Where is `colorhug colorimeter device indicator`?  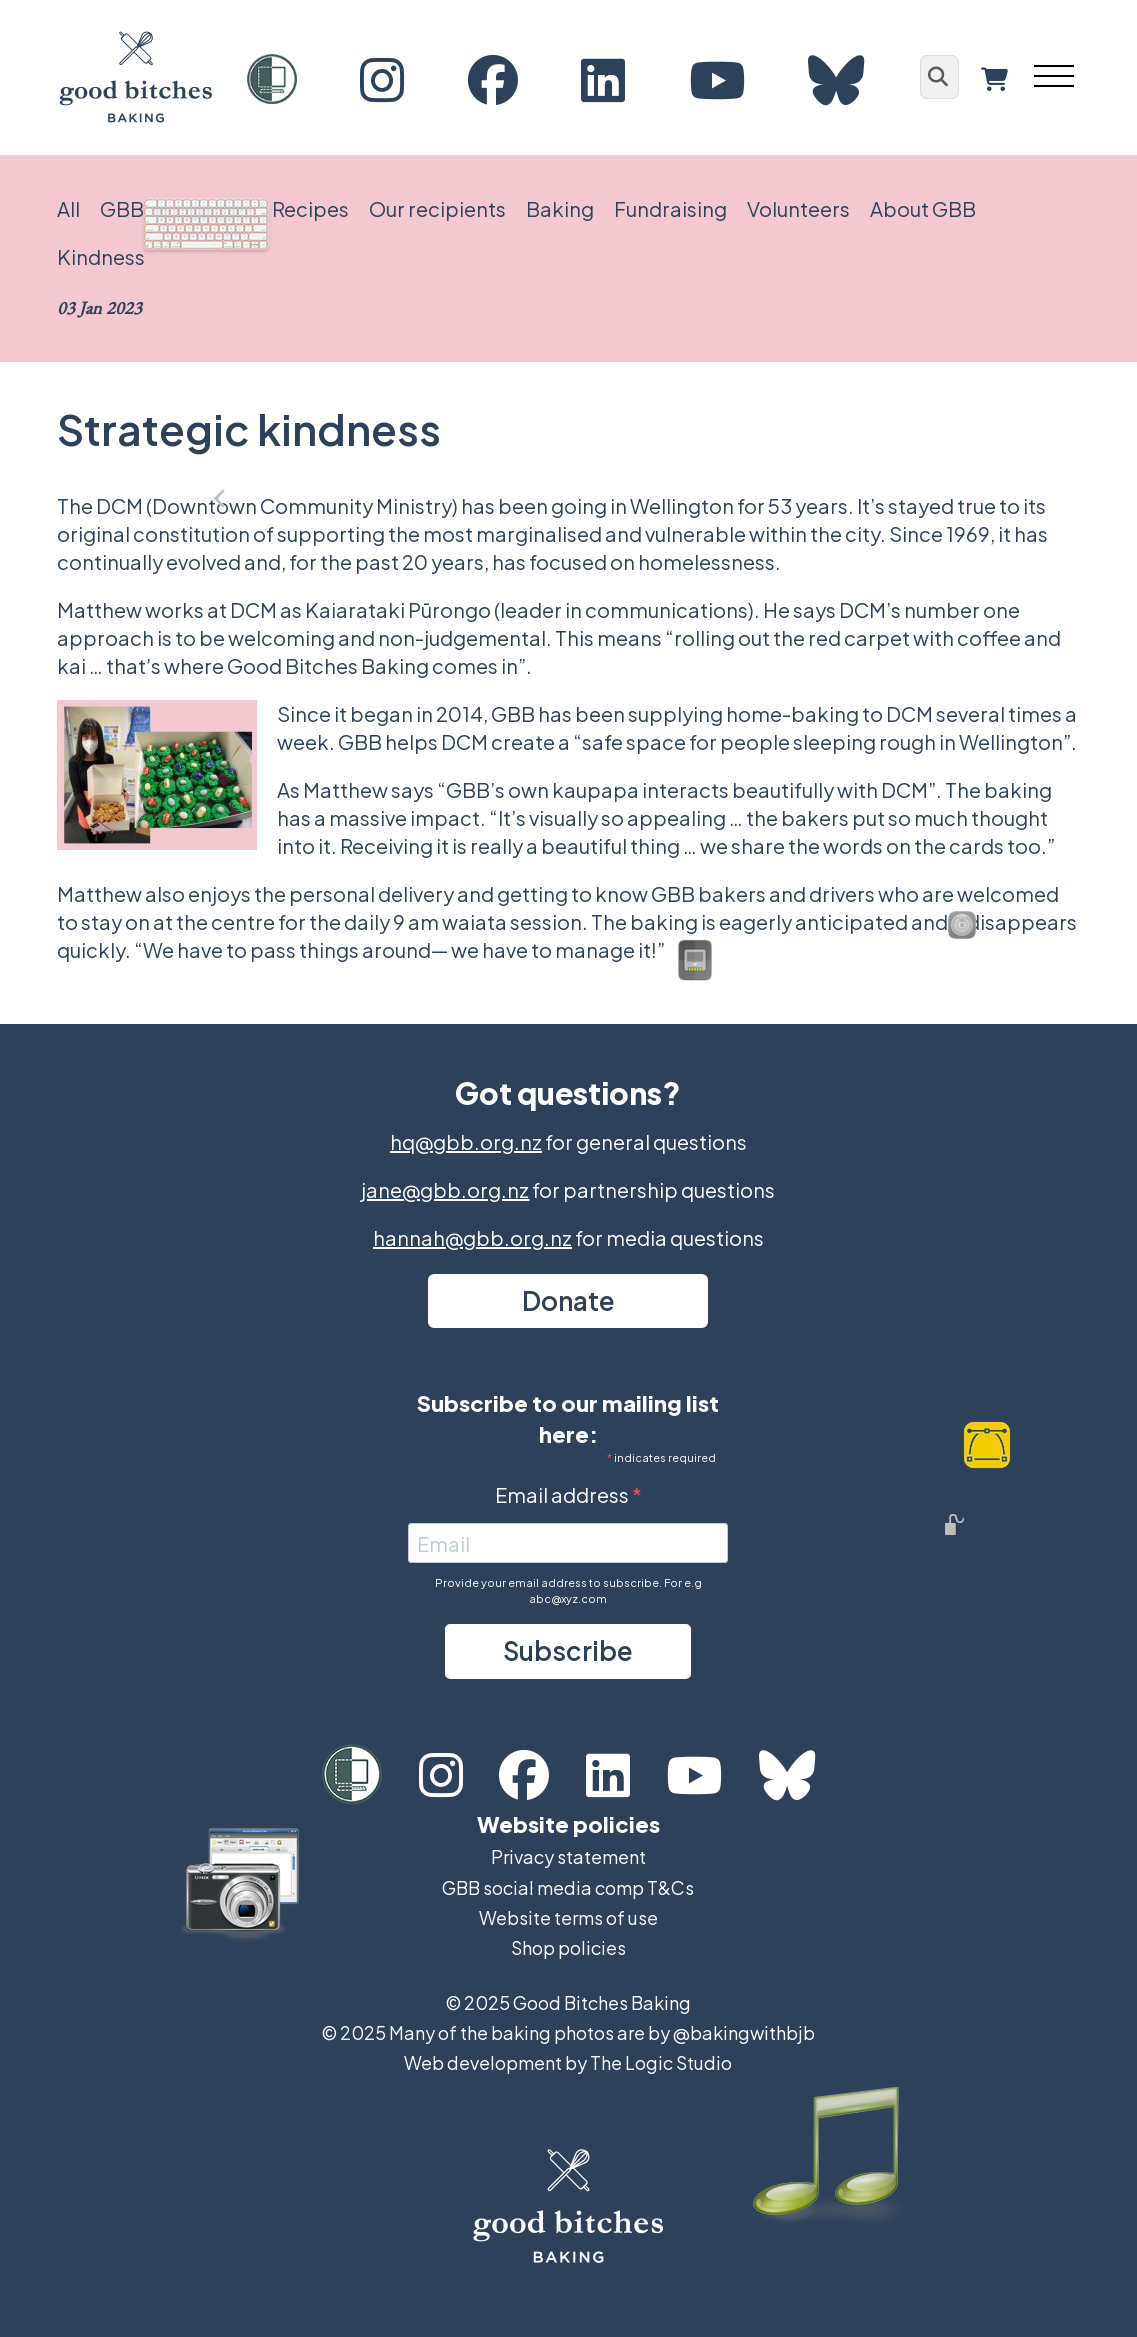
colorhug colorimeter device indicator is located at coordinates (954, 1526).